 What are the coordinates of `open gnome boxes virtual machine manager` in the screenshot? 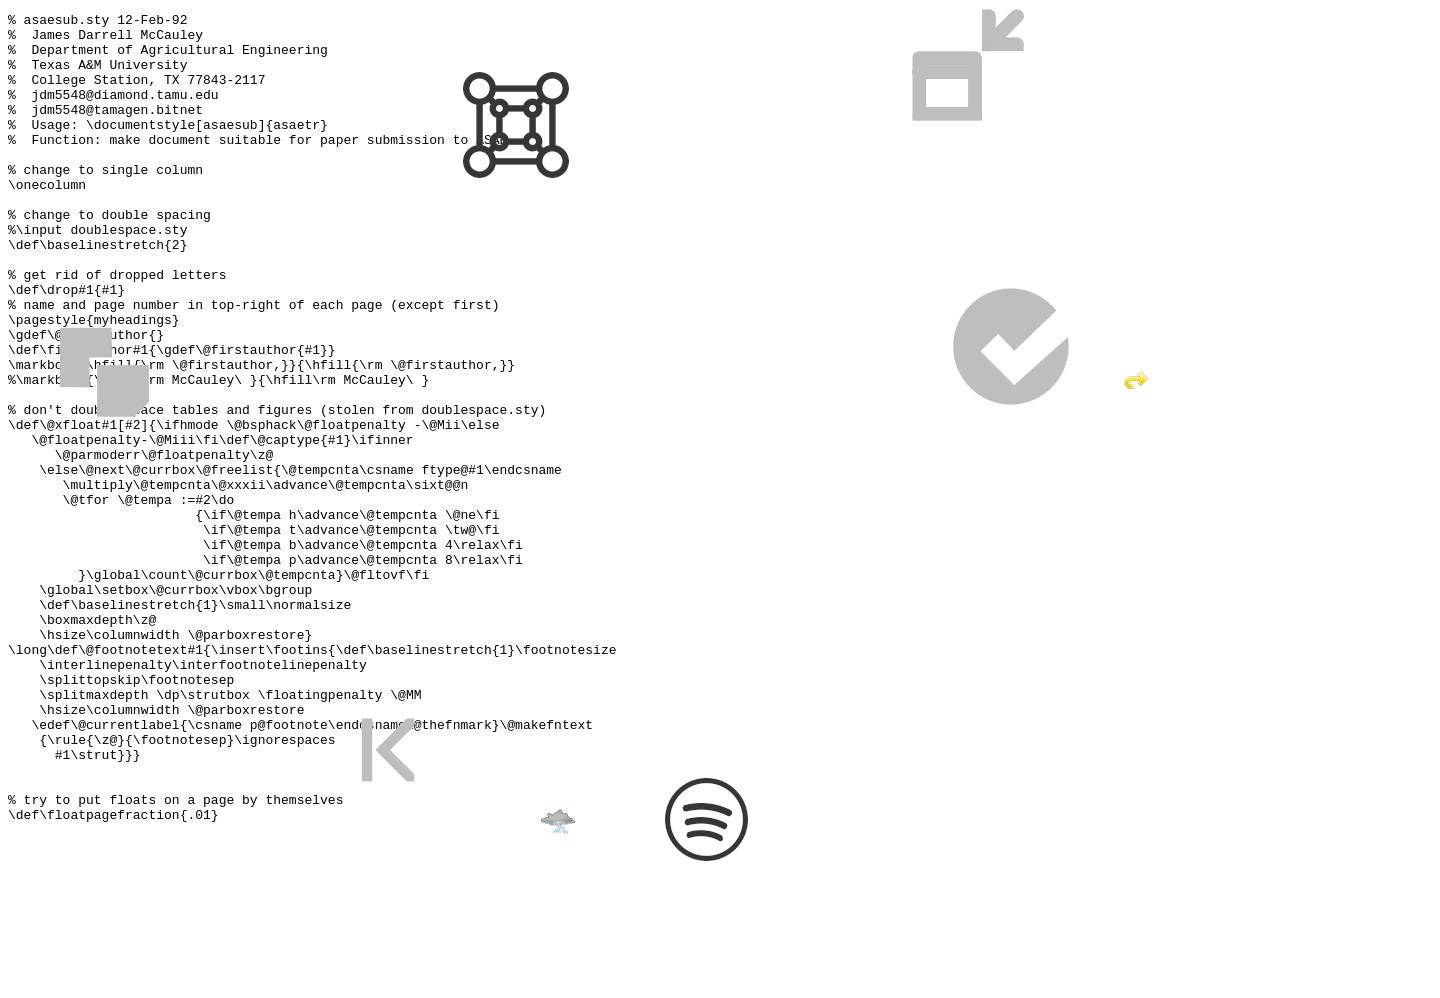 It's located at (516, 125).